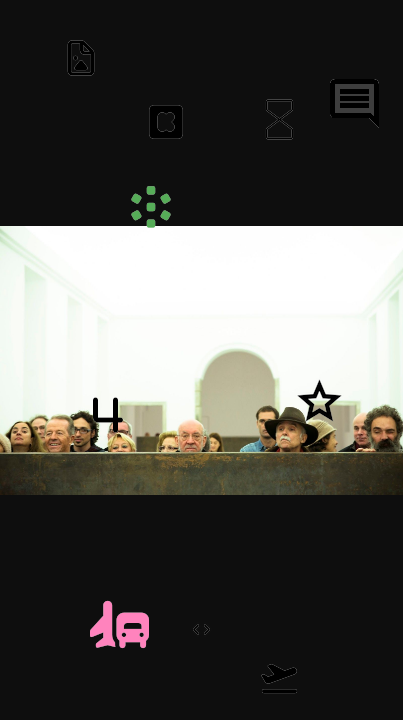  I want to click on indicates loading or processing in progress, so click(279, 119).